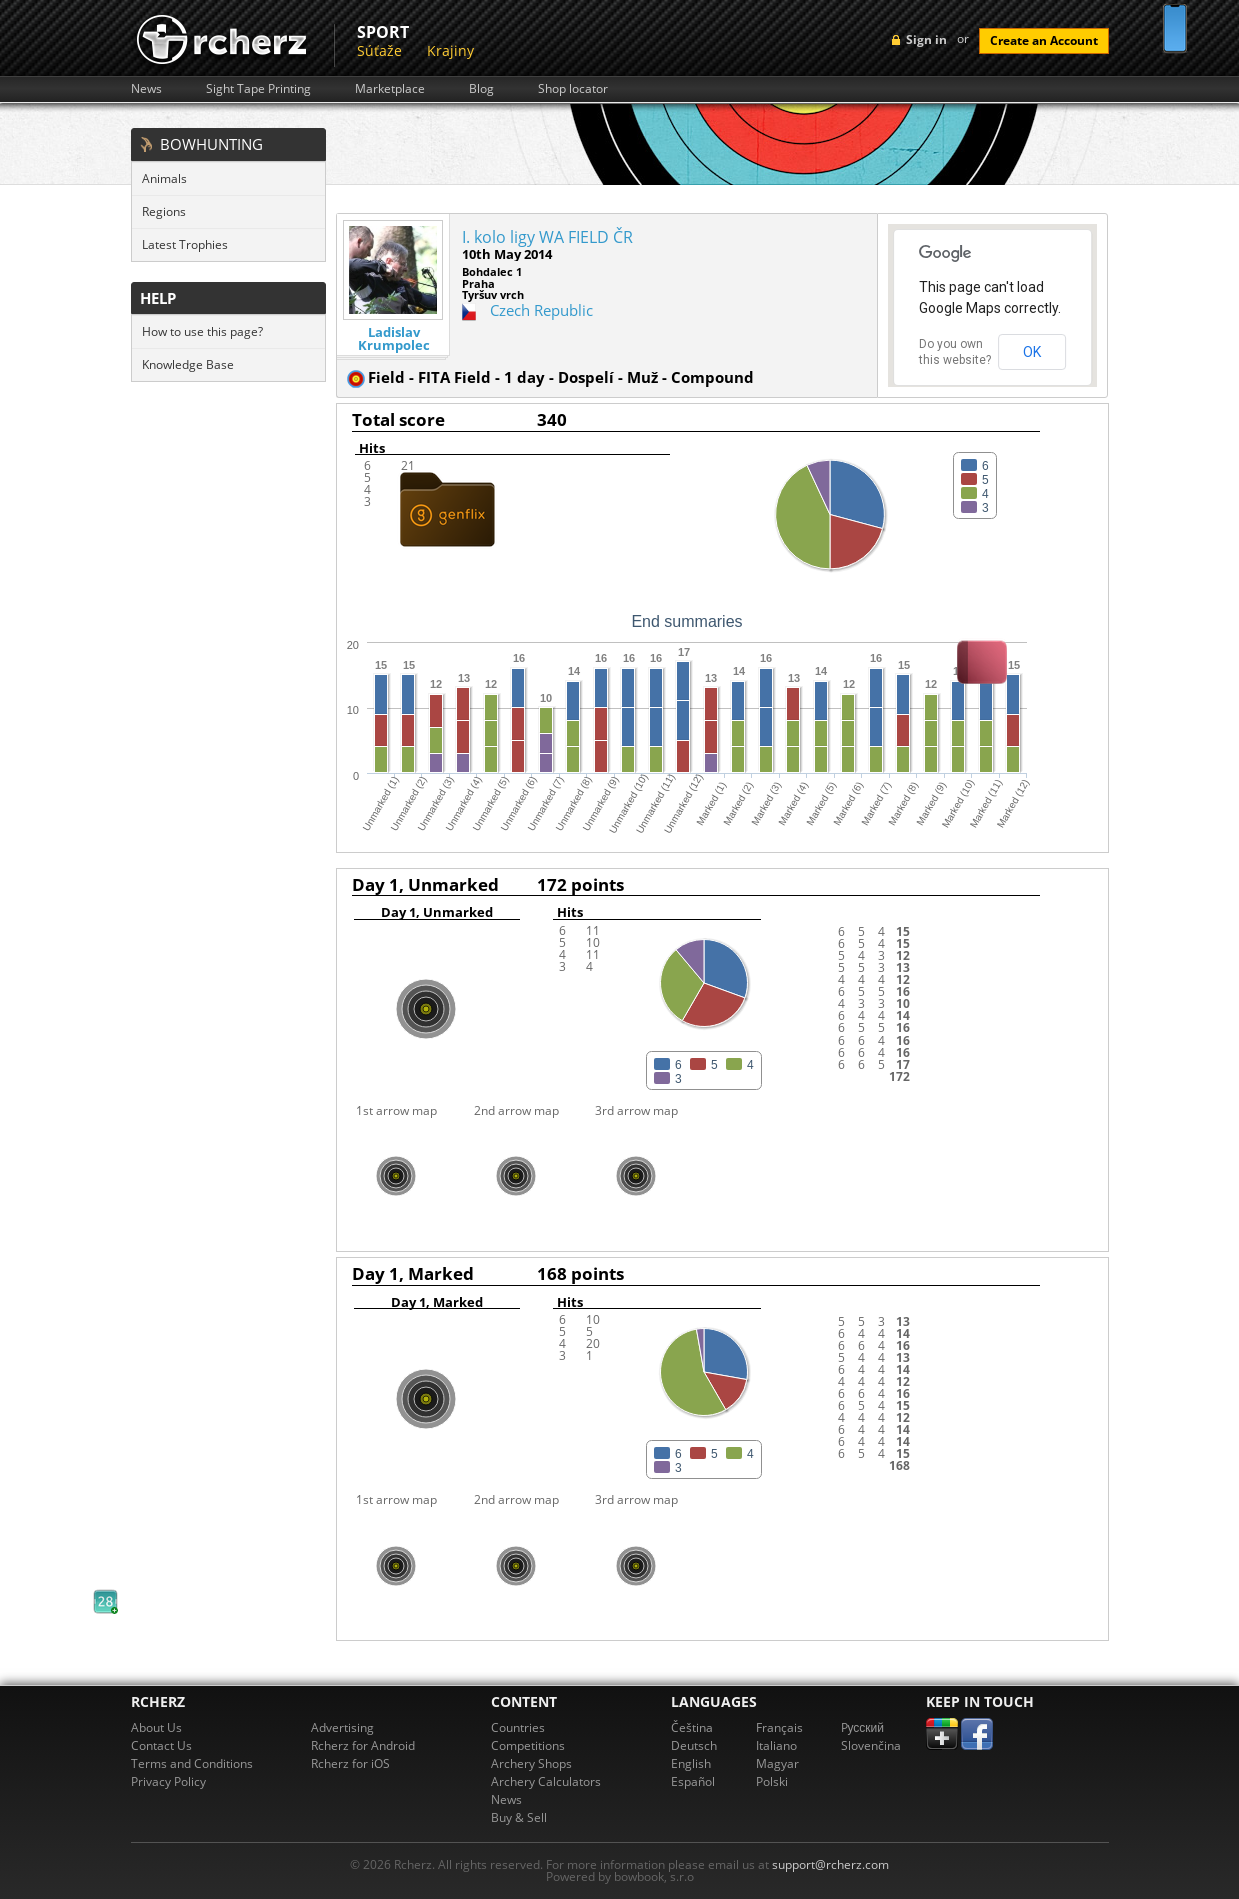  Describe the element at coordinates (105, 1601) in the screenshot. I see `create a new calendar appointment` at that location.